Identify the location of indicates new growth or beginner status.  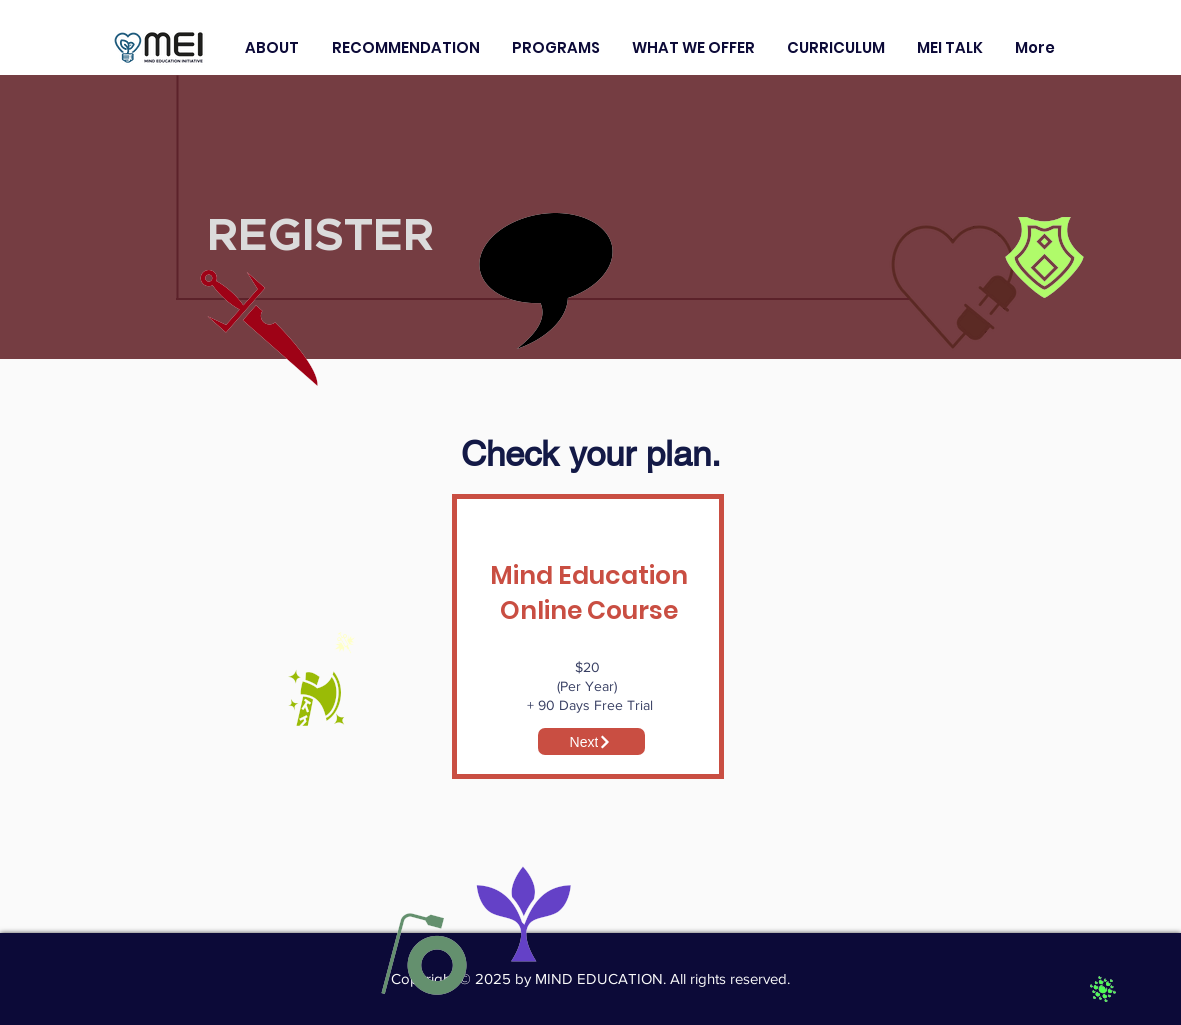
(523, 914).